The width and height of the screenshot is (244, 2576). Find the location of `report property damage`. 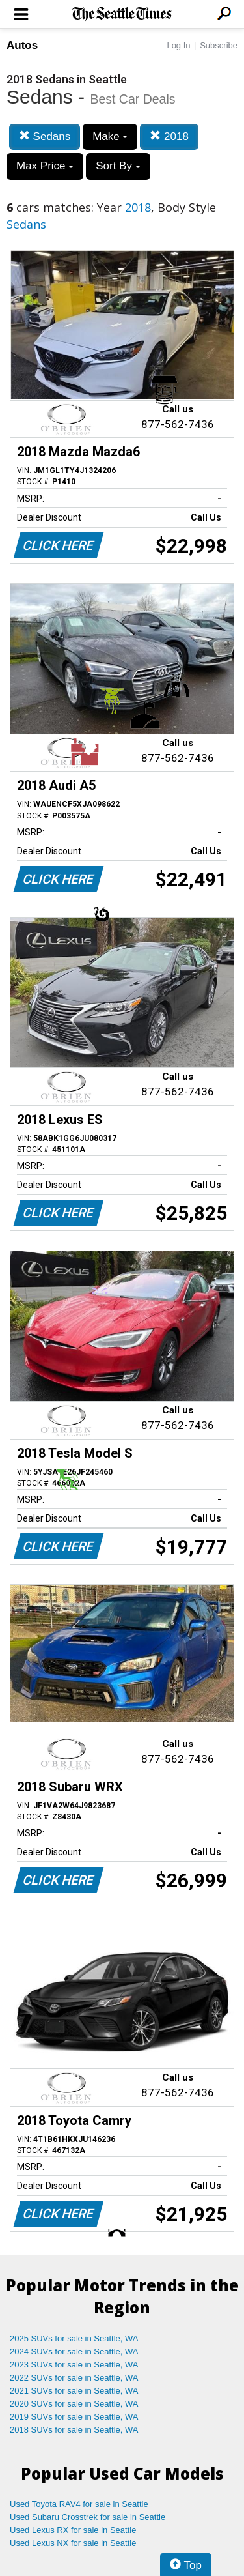

report property damage is located at coordinates (84, 751).